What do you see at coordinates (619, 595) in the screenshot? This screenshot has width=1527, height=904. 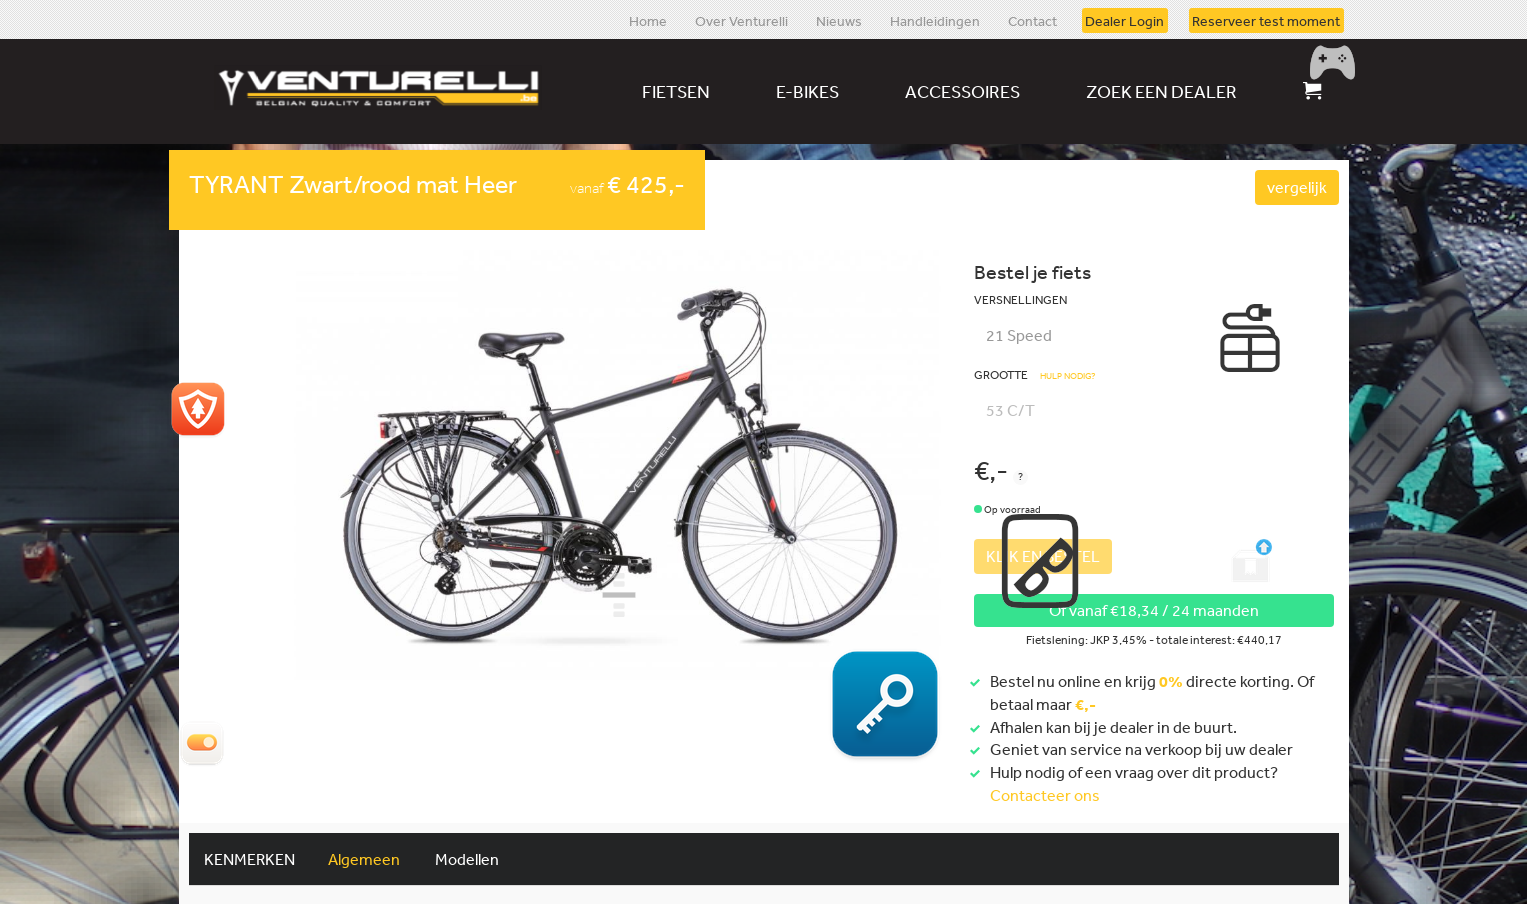 I see `switch to continuous scroll view` at bounding box center [619, 595].